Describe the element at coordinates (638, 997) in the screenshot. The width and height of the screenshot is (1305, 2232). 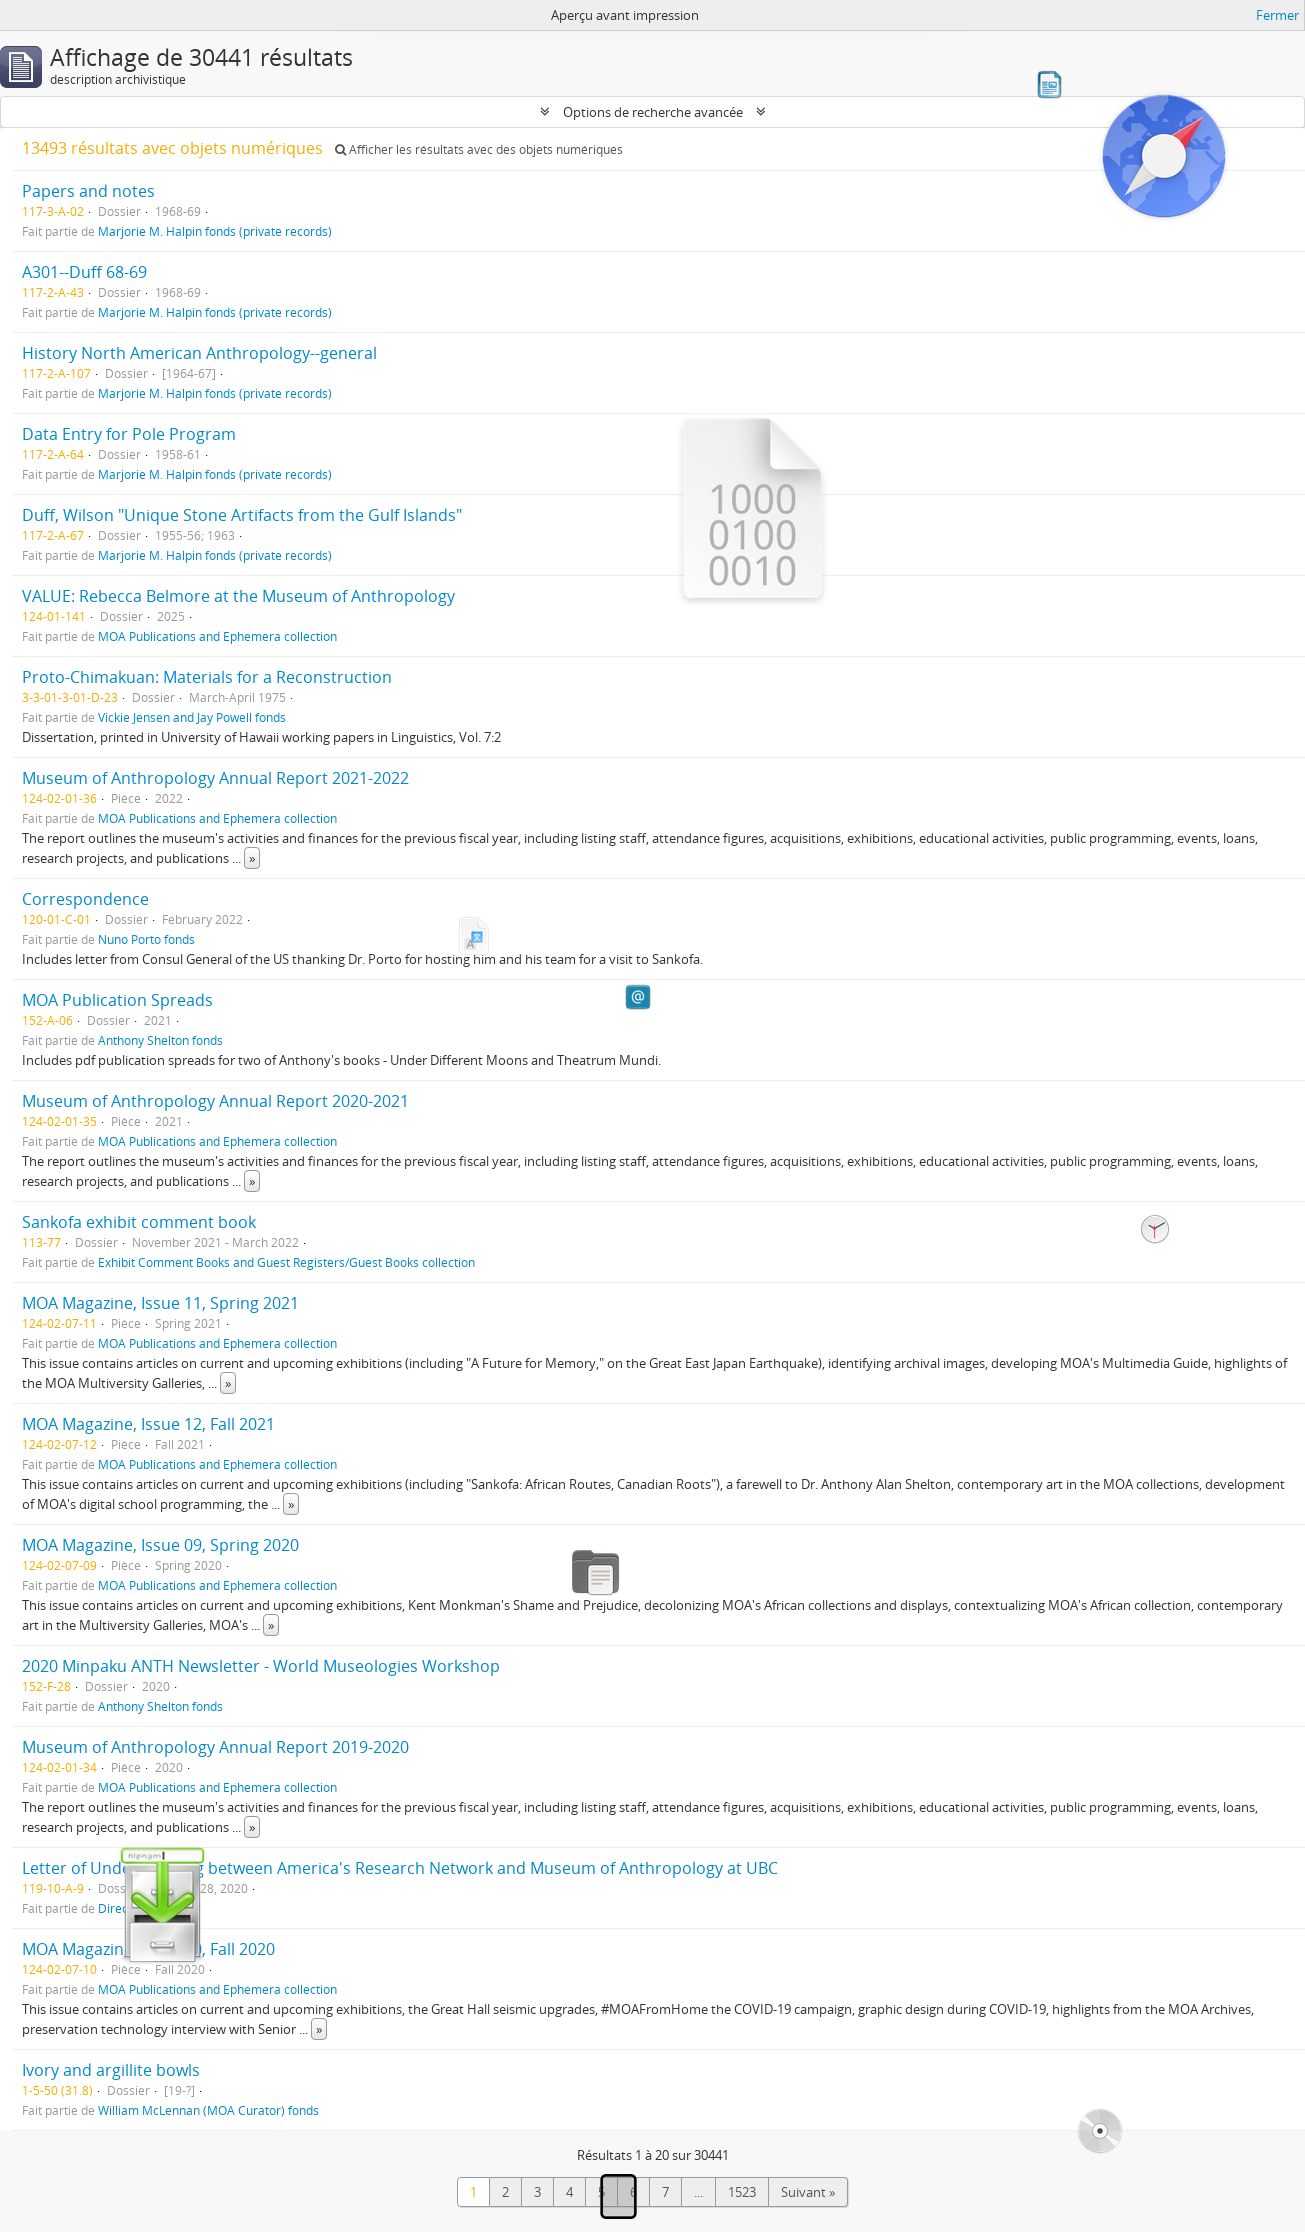
I see `manage linked online accounts` at that location.